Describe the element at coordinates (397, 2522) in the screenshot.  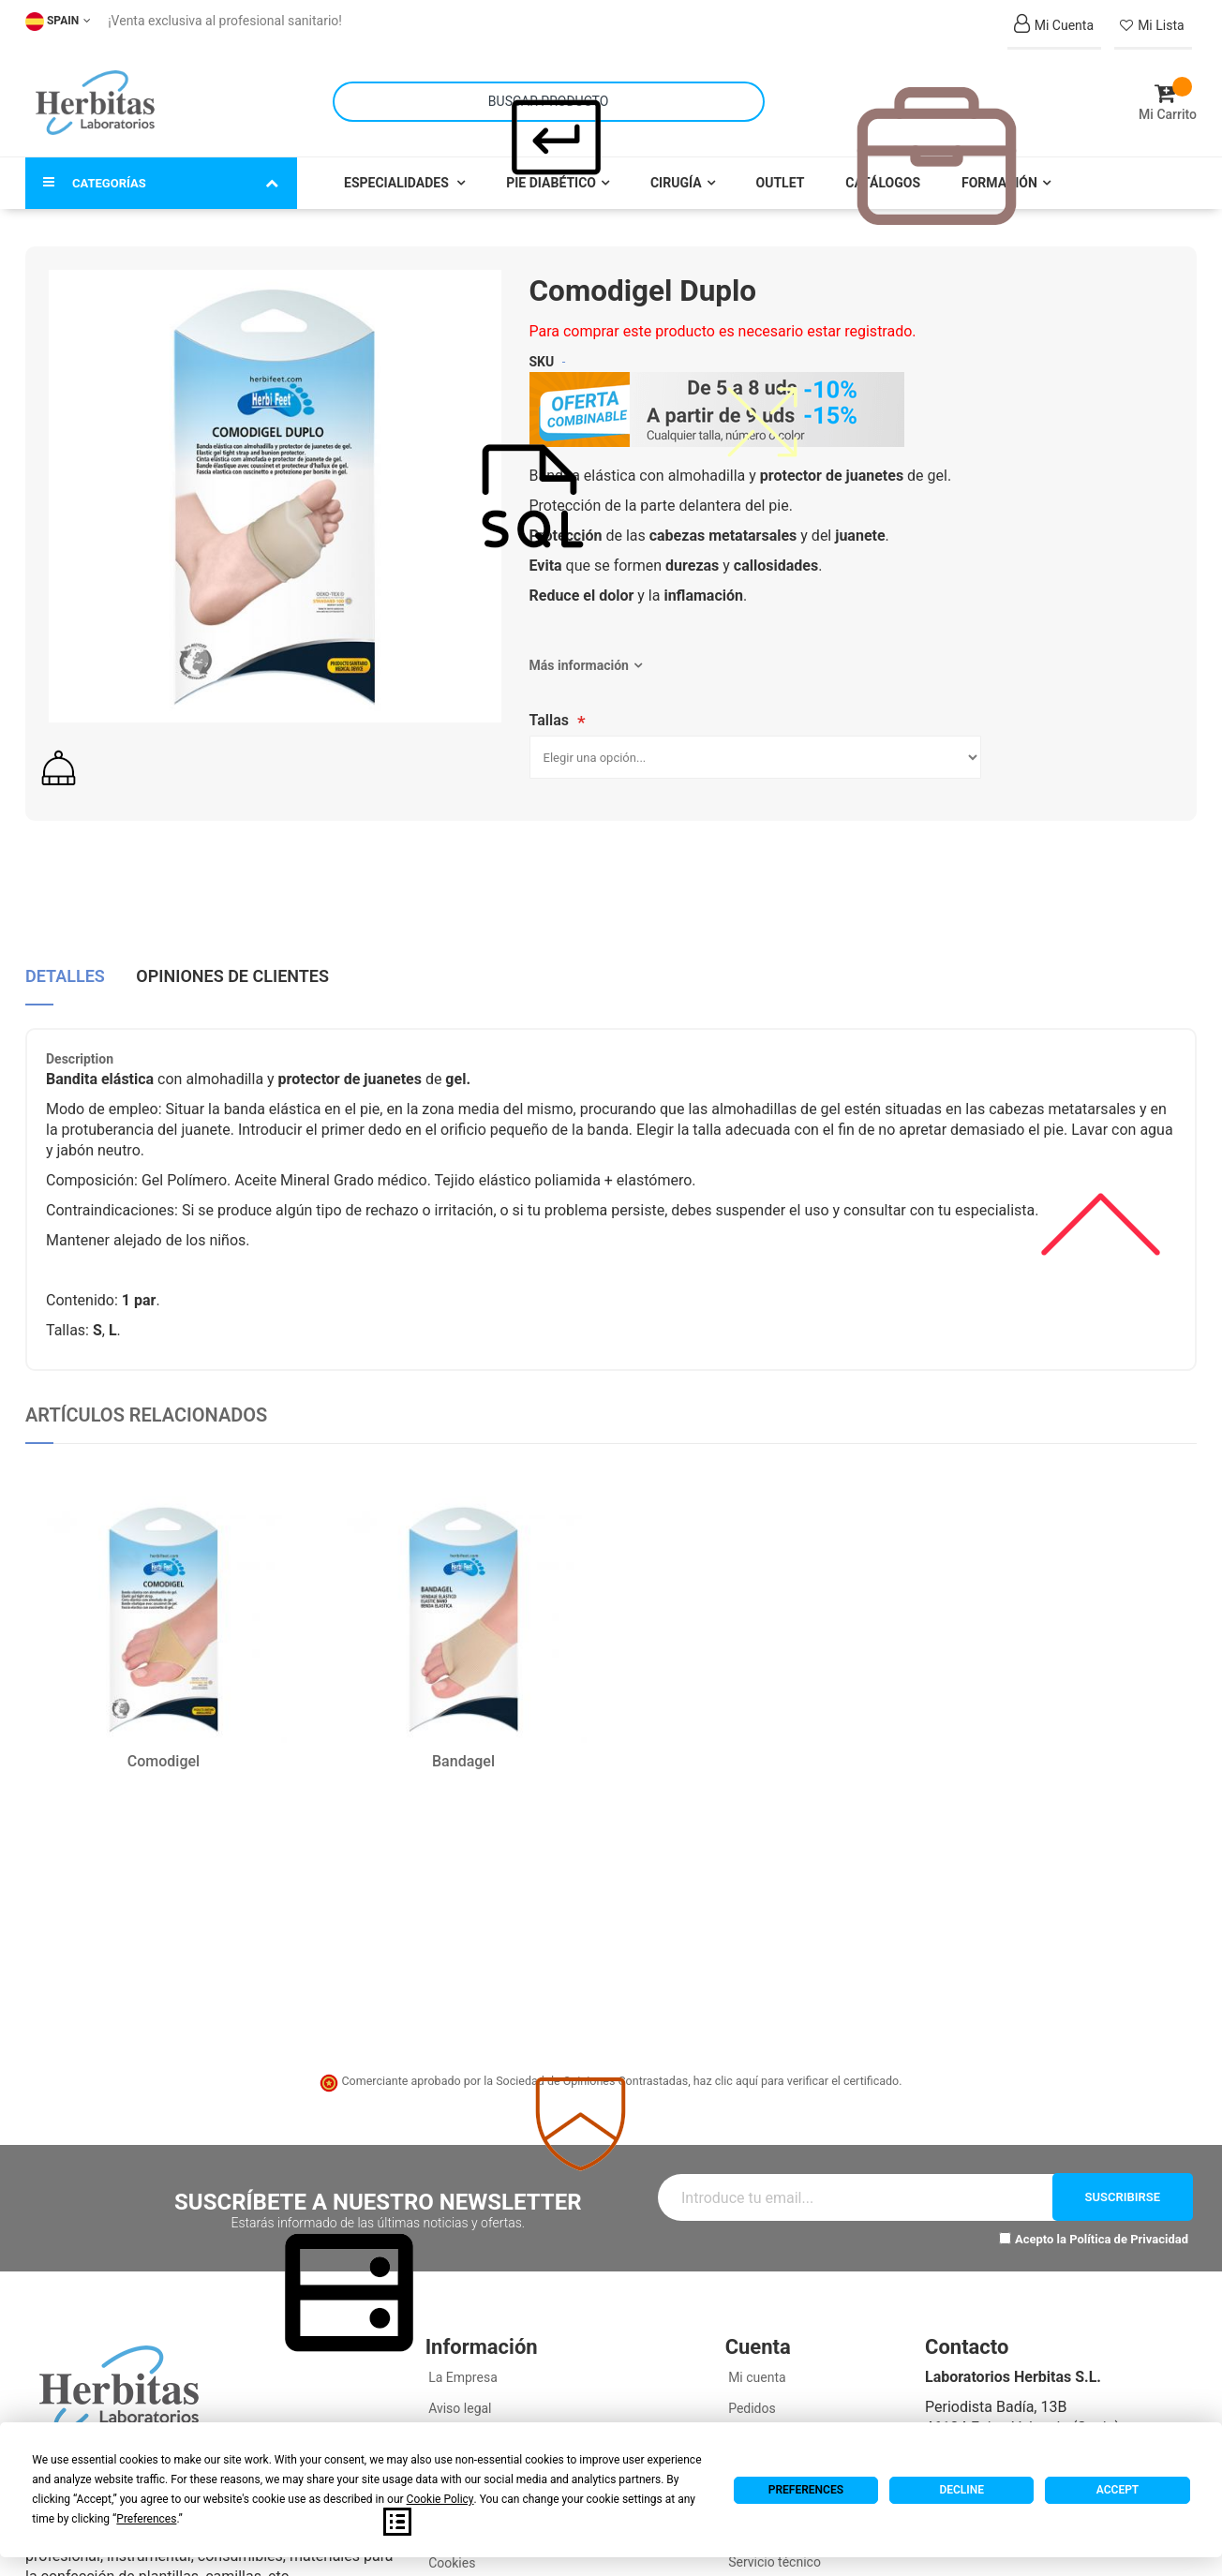
I see `view list details or items` at that location.